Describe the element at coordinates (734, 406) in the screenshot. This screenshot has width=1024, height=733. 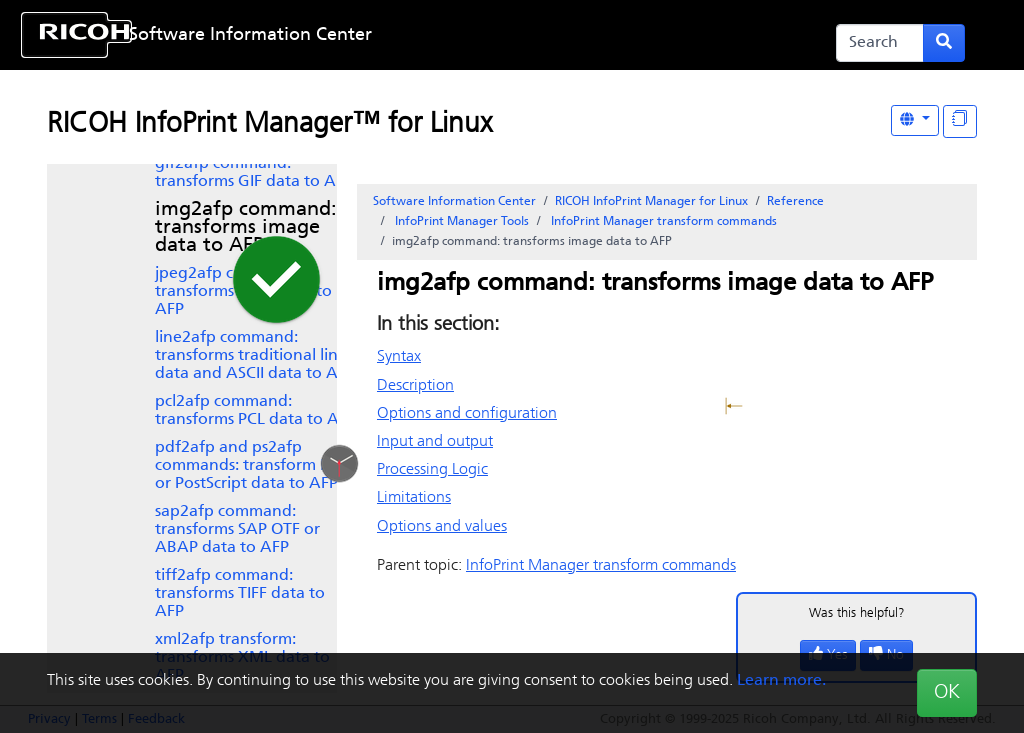
I see `go to the first item in a list or sequence` at that location.